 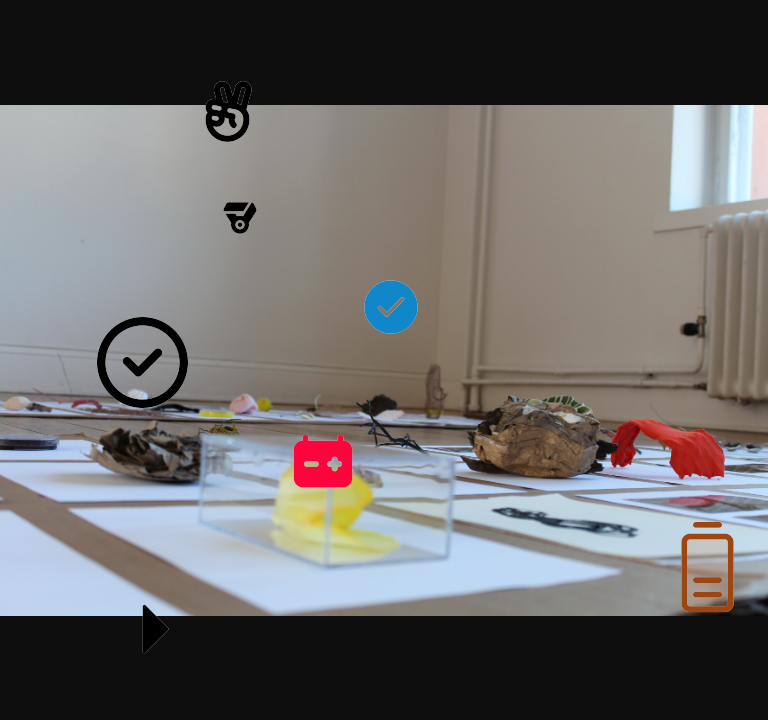 I want to click on indicates medium battery level, so click(x=707, y=568).